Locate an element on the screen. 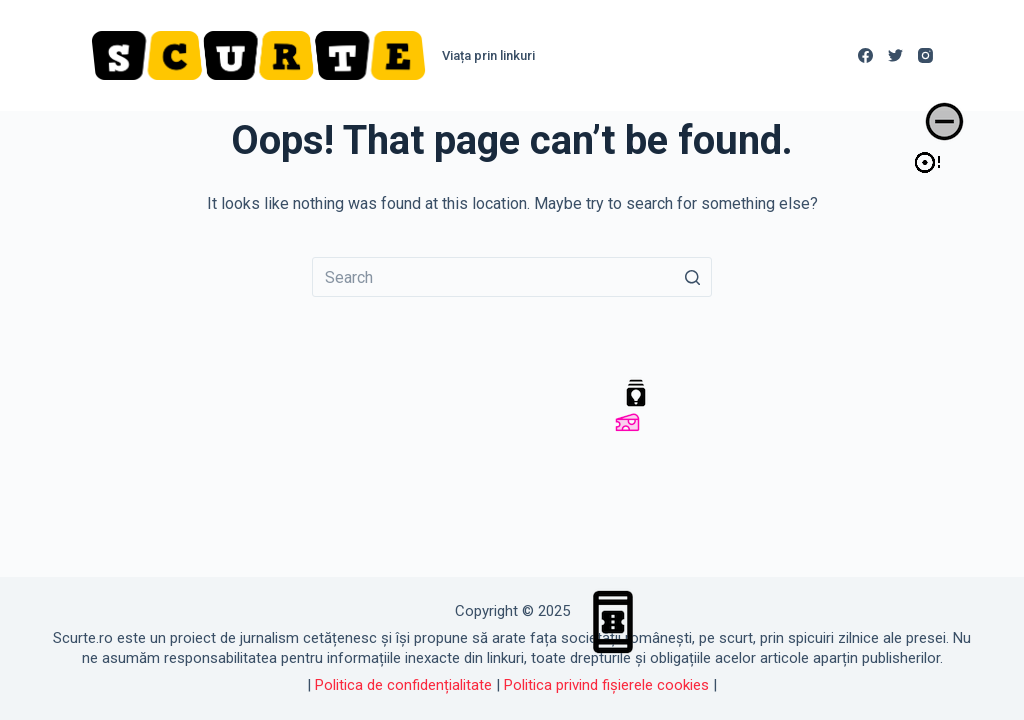 This screenshot has height=720, width=1024. book an appointment or reservation online is located at coordinates (613, 622).